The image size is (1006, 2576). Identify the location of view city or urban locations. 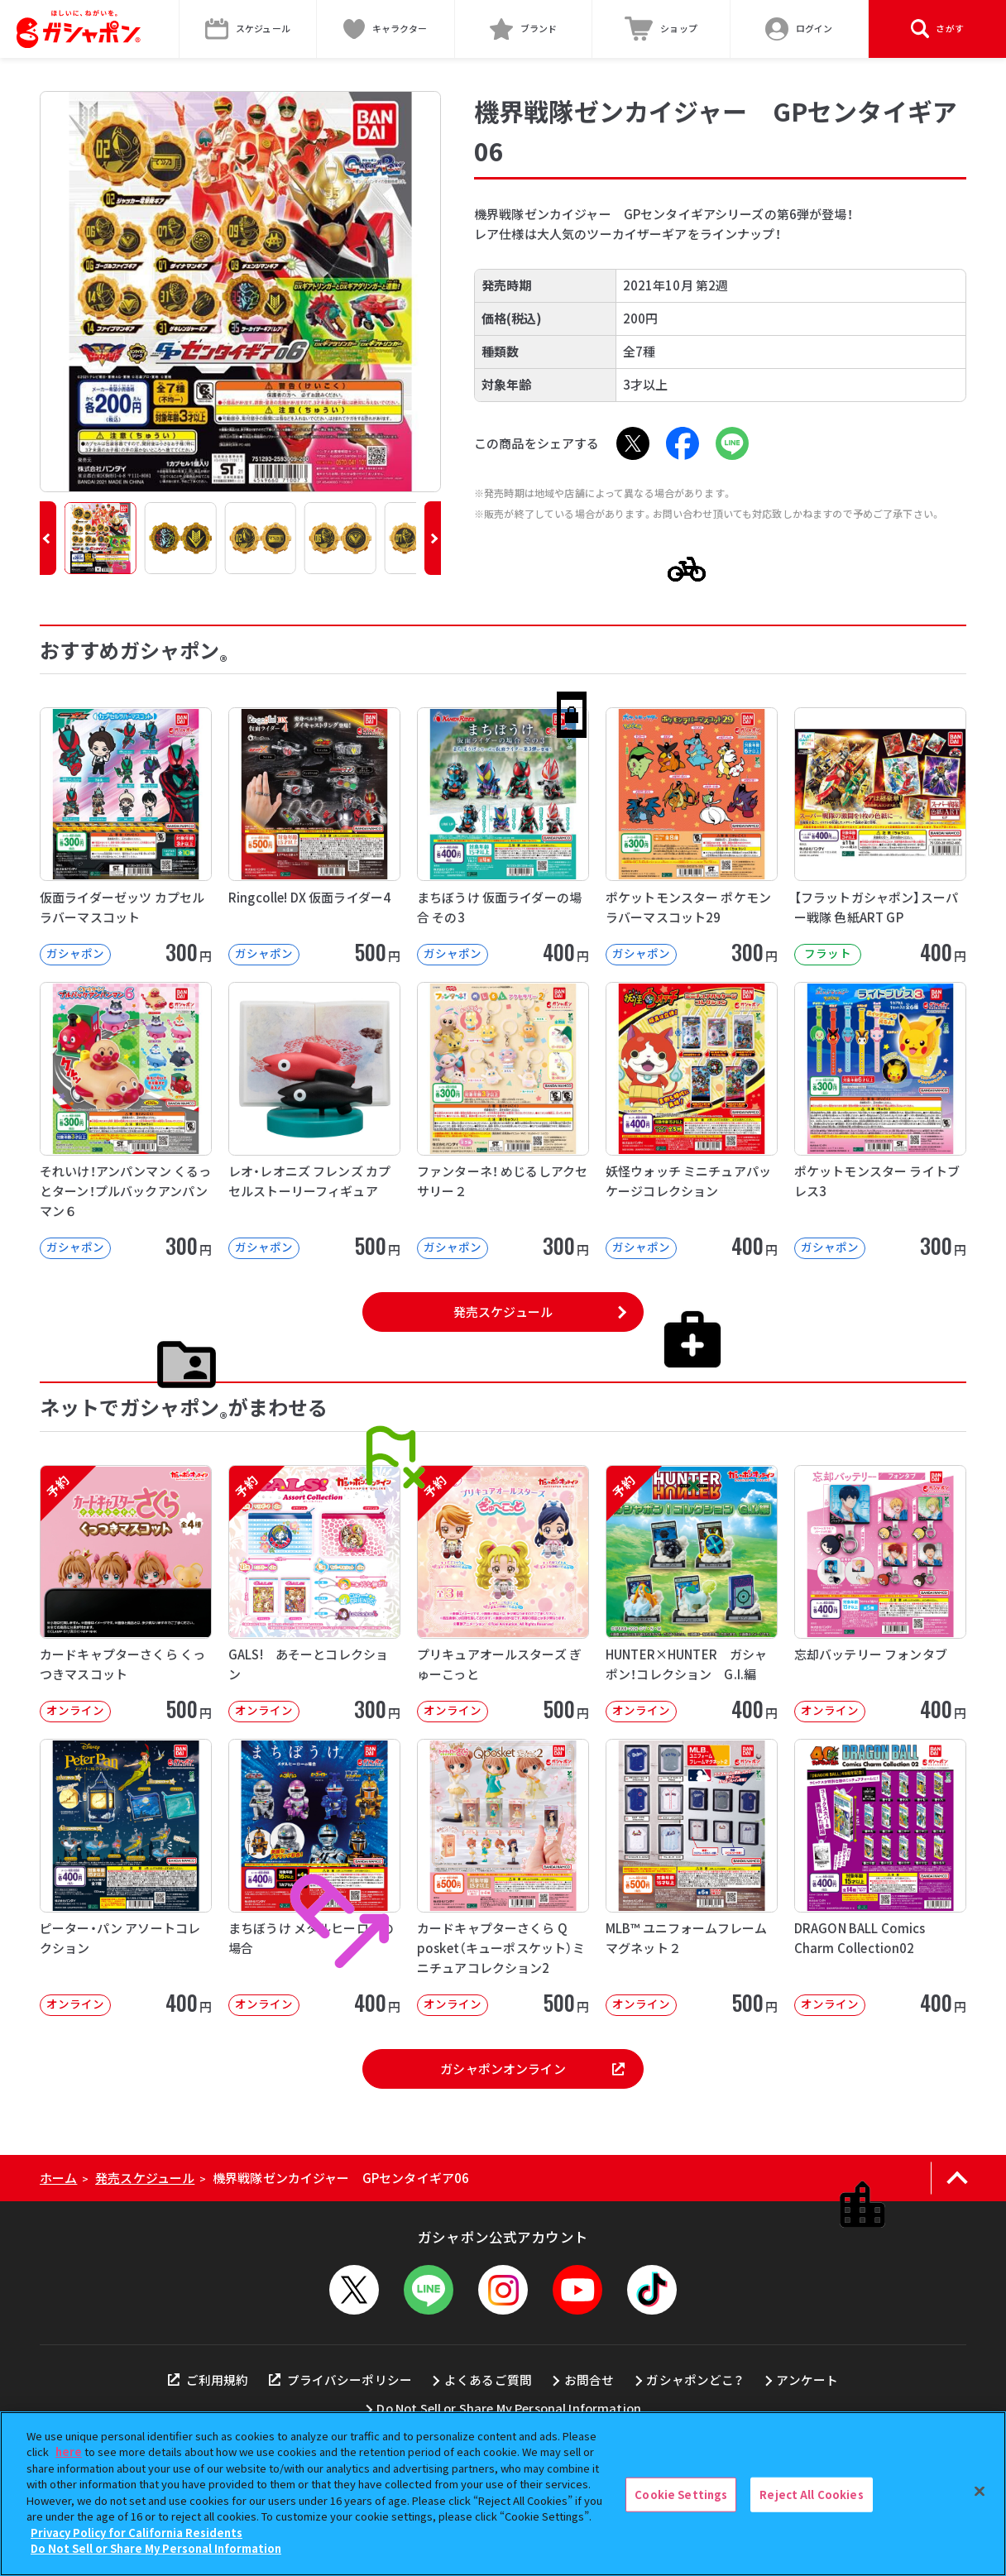
(862, 2205).